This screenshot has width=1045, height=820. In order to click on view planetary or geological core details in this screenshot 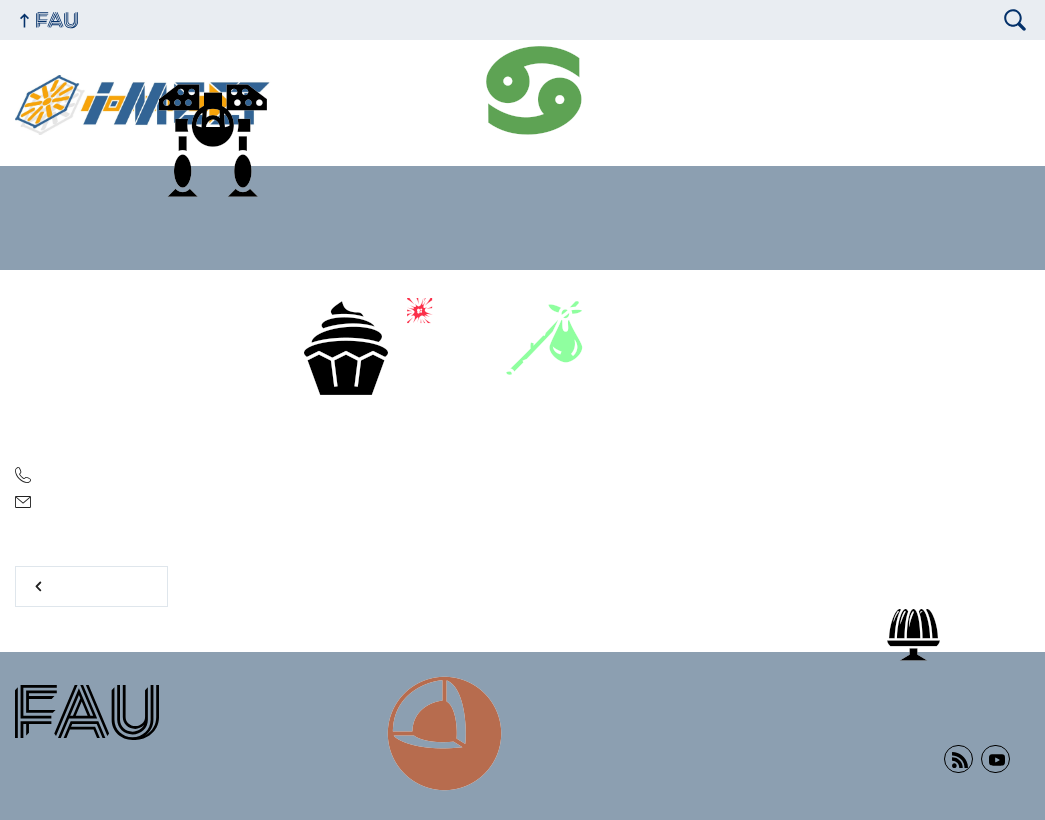, I will do `click(444, 733)`.